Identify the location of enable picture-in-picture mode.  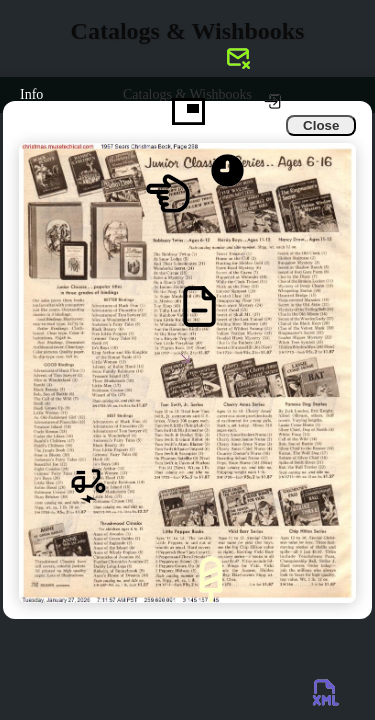
(188, 111).